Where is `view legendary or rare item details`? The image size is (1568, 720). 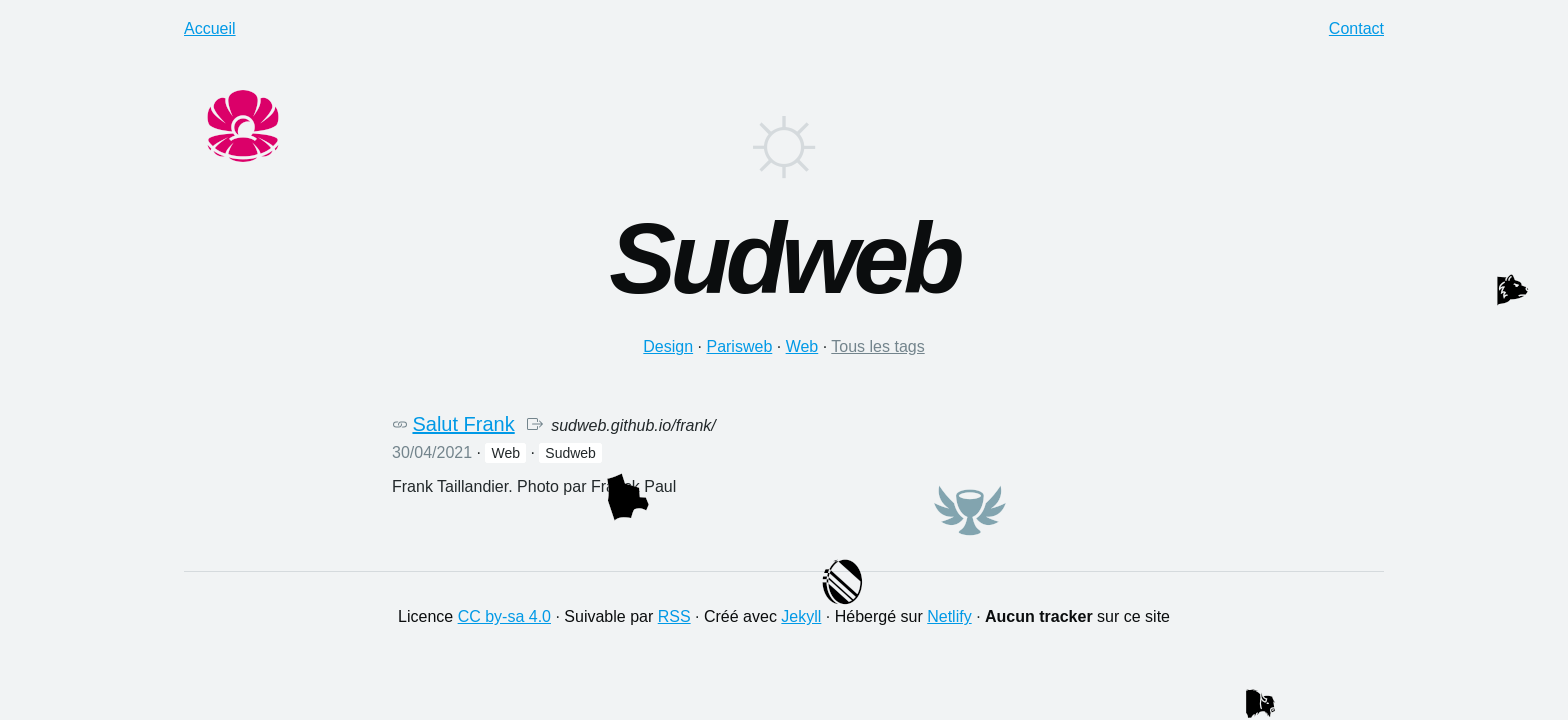 view legendary or rare item details is located at coordinates (970, 509).